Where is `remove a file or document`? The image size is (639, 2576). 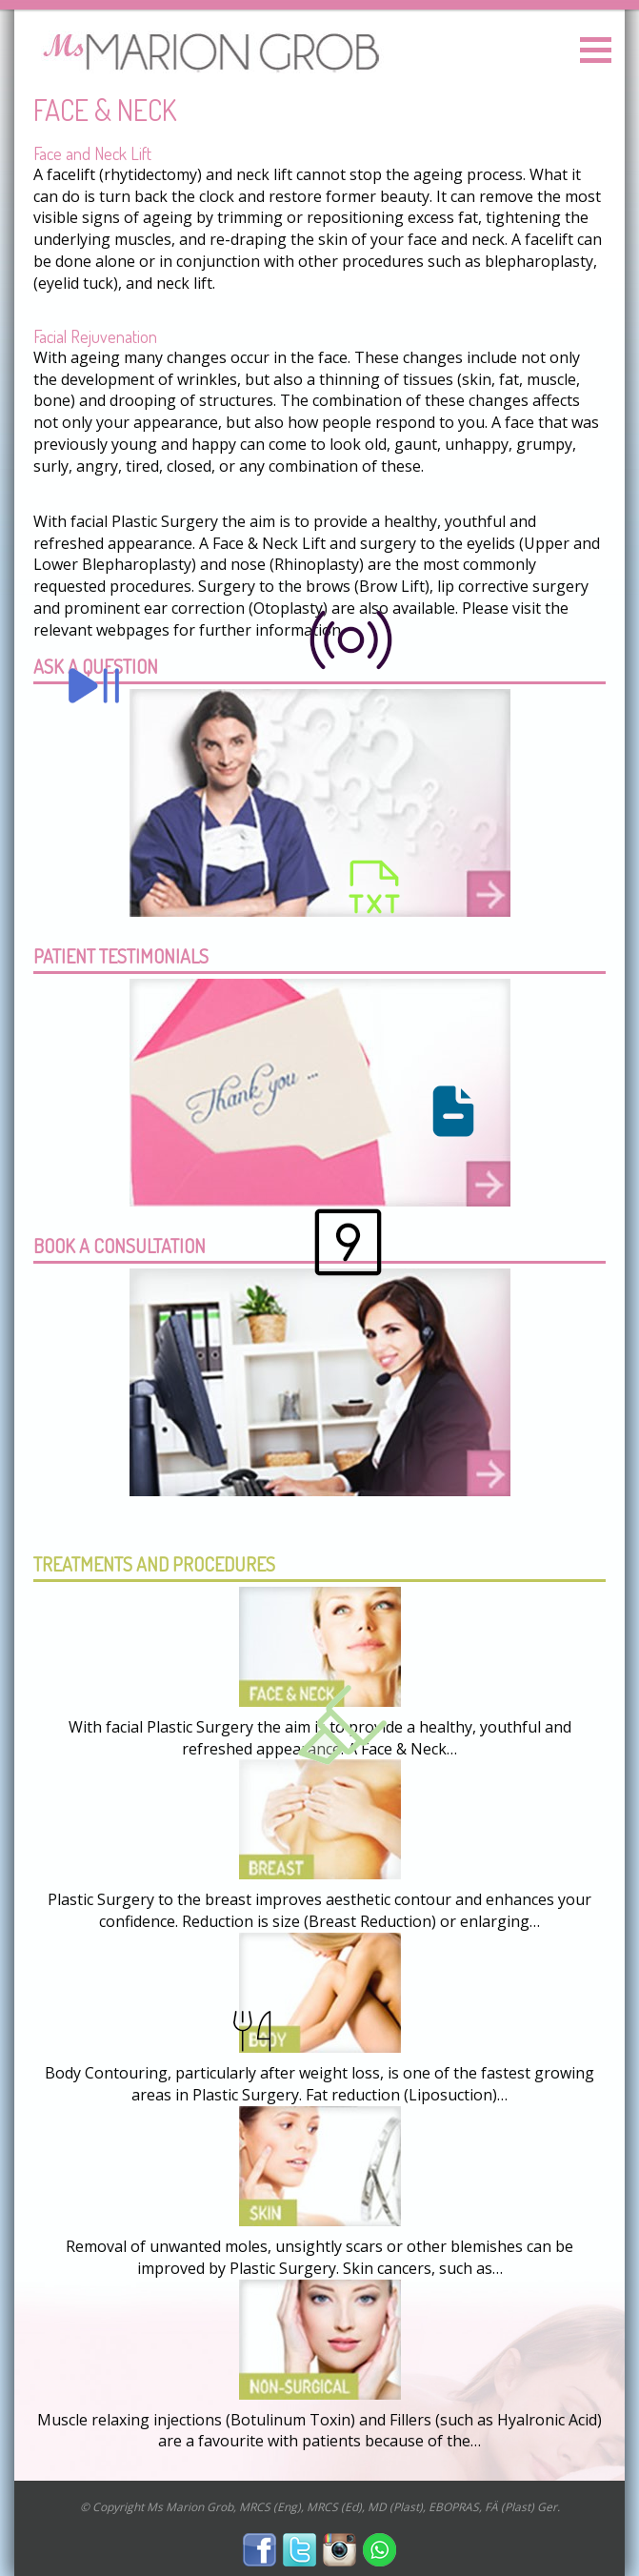 remove a file or document is located at coordinates (453, 1111).